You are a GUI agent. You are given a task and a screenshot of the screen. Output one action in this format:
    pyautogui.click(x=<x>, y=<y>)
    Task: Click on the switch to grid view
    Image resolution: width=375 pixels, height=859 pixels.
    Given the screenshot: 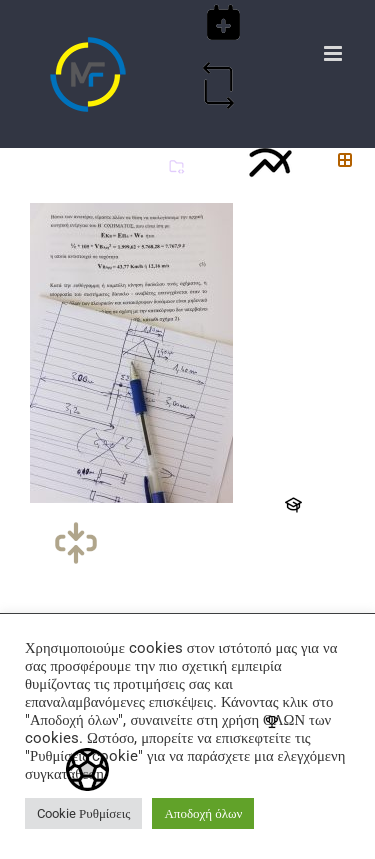 What is the action you would take?
    pyautogui.click(x=345, y=160)
    